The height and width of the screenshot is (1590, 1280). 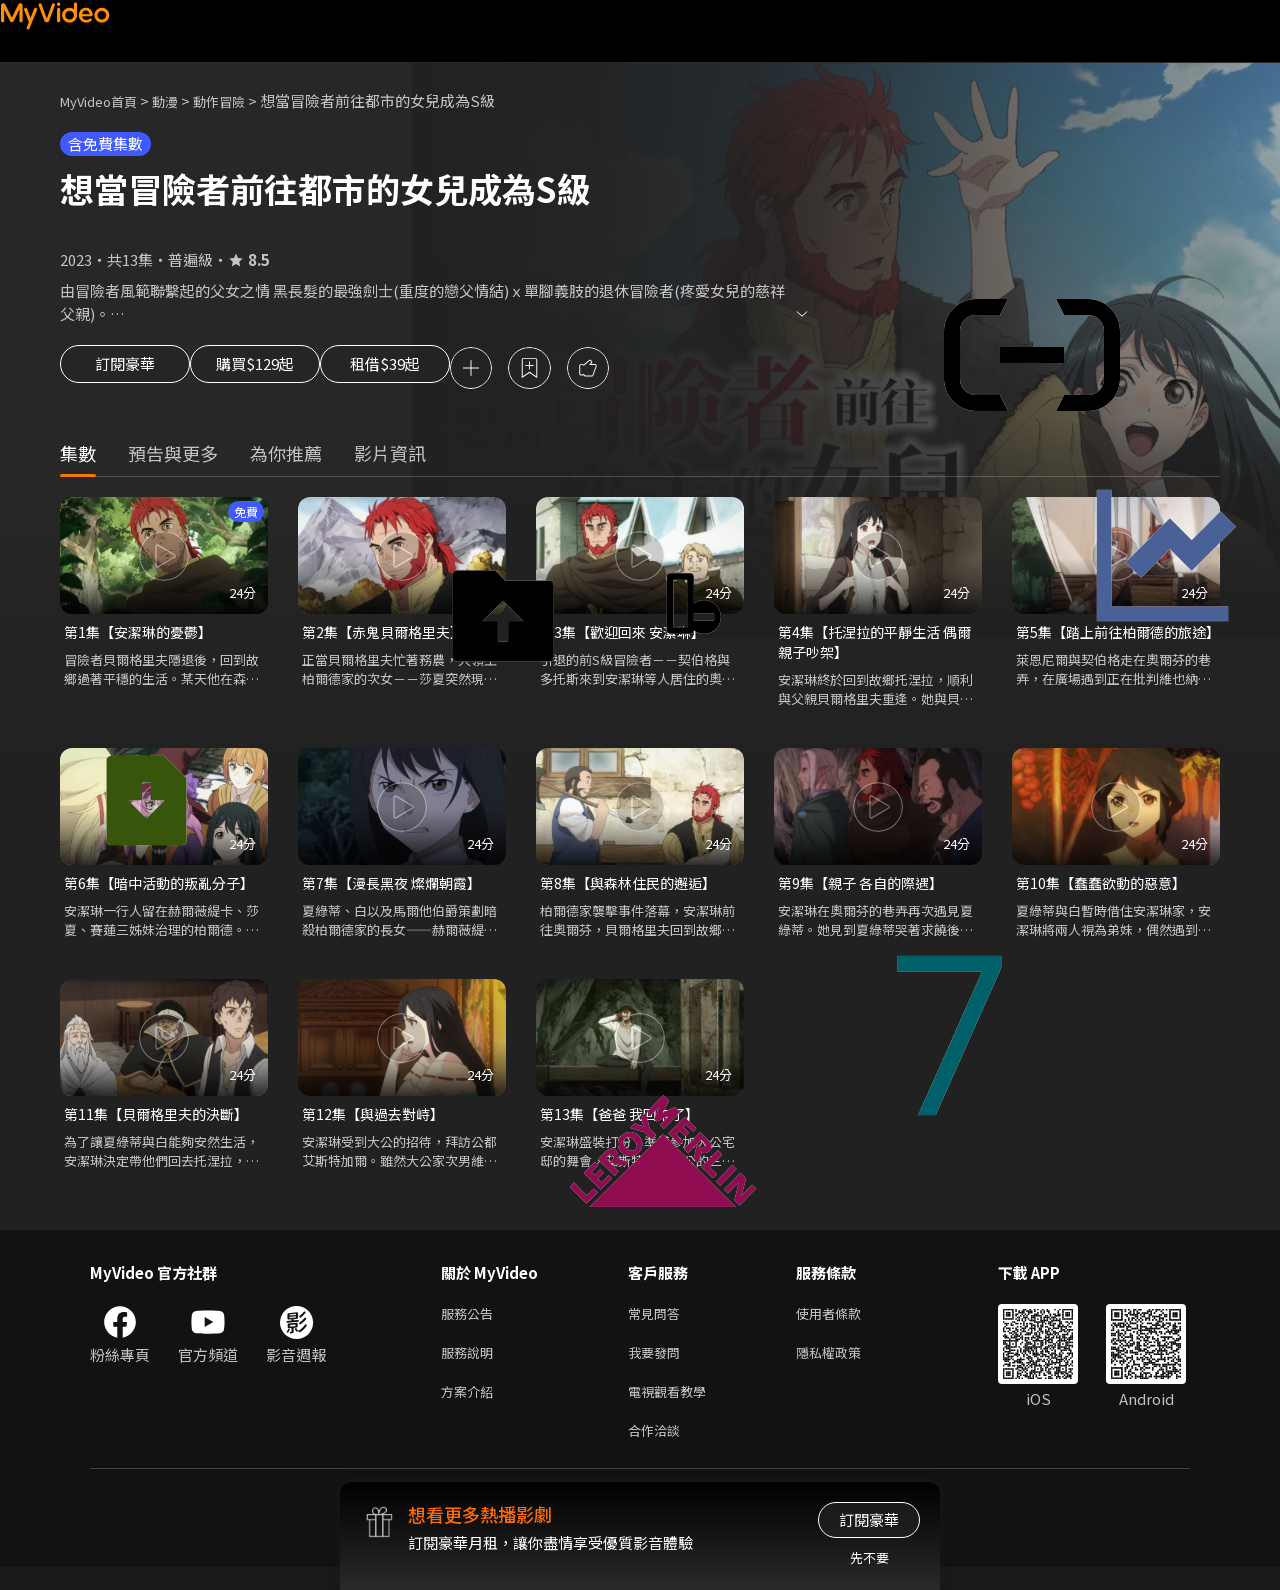 What do you see at coordinates (503, 616) in the screenshot?
I see `upload files to a folder` at bounding box center [503, 616].